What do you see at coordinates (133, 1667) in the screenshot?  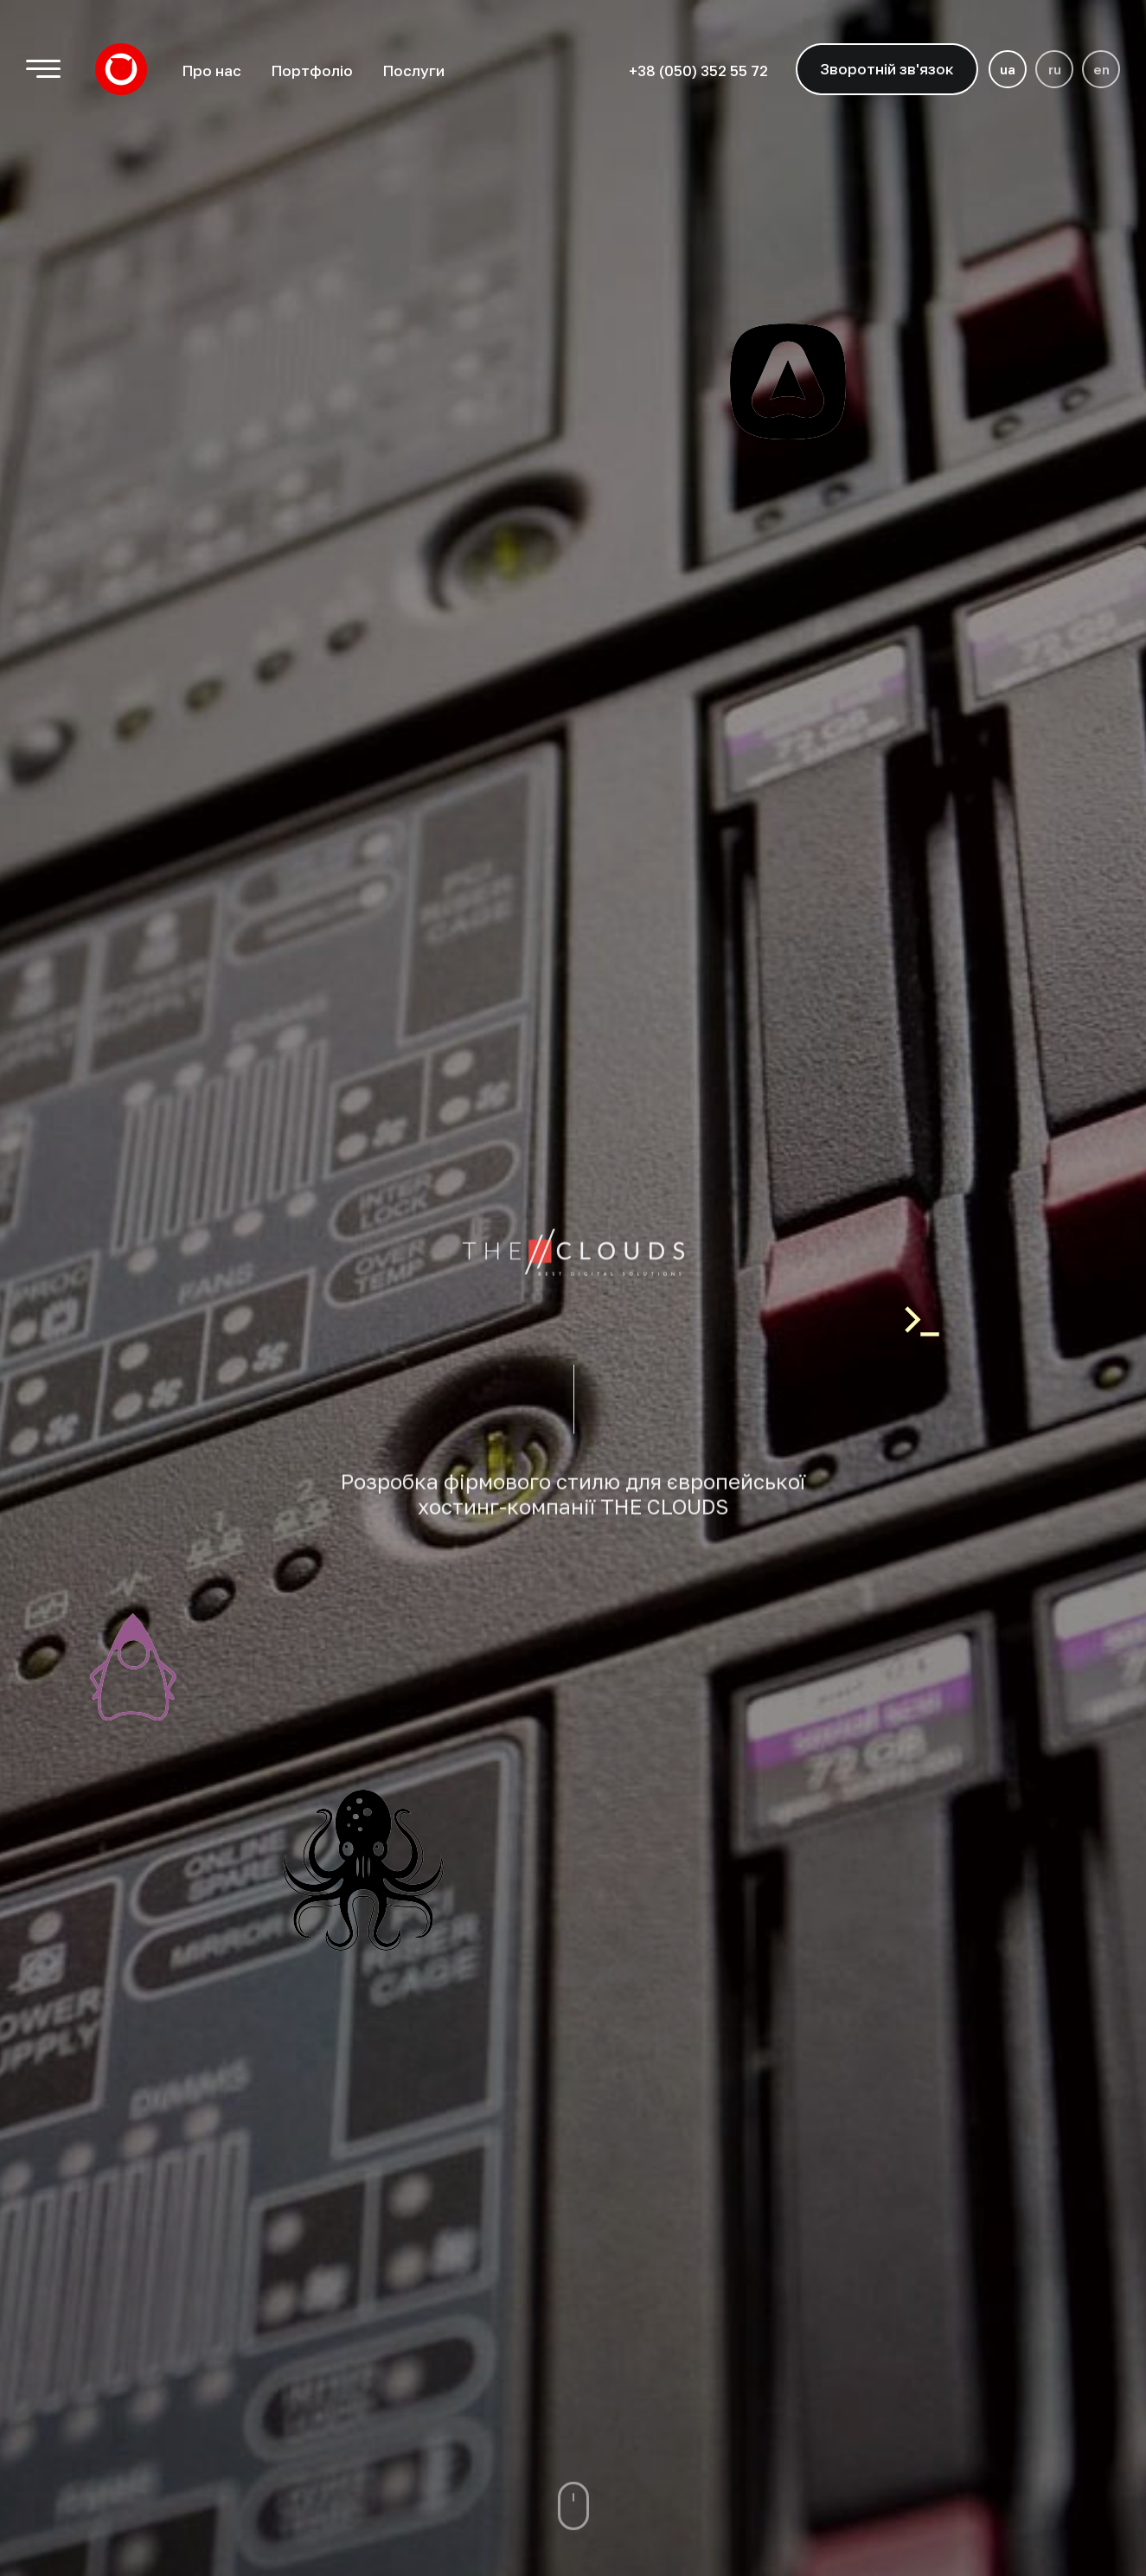 I see `OpenJDK project logo` at bounding box center [133, 1667].